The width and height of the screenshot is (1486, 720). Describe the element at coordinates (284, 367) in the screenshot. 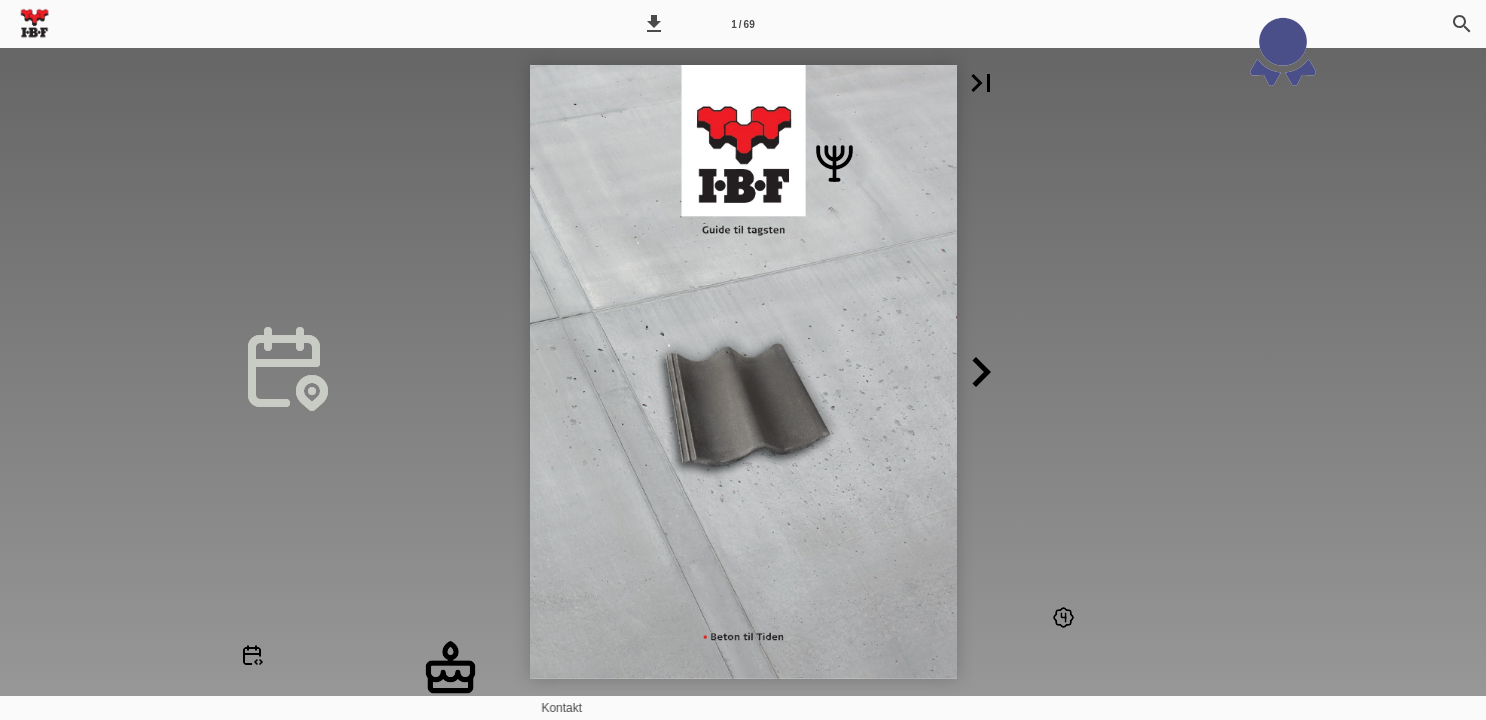

I see `pin an event to a specific location` at that location.